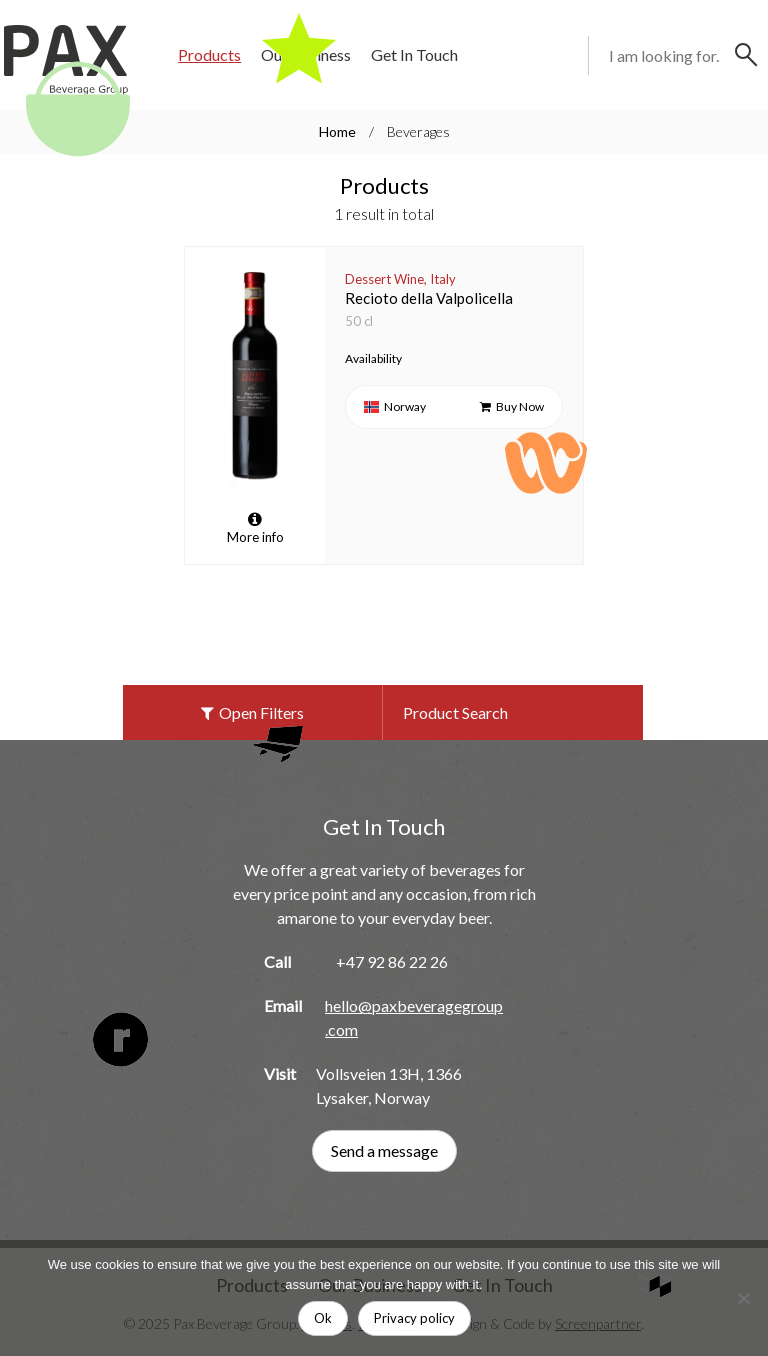  Describe the element at coordinates (299, 50) in the screenshot. I see `mark item as favorite` at that location.